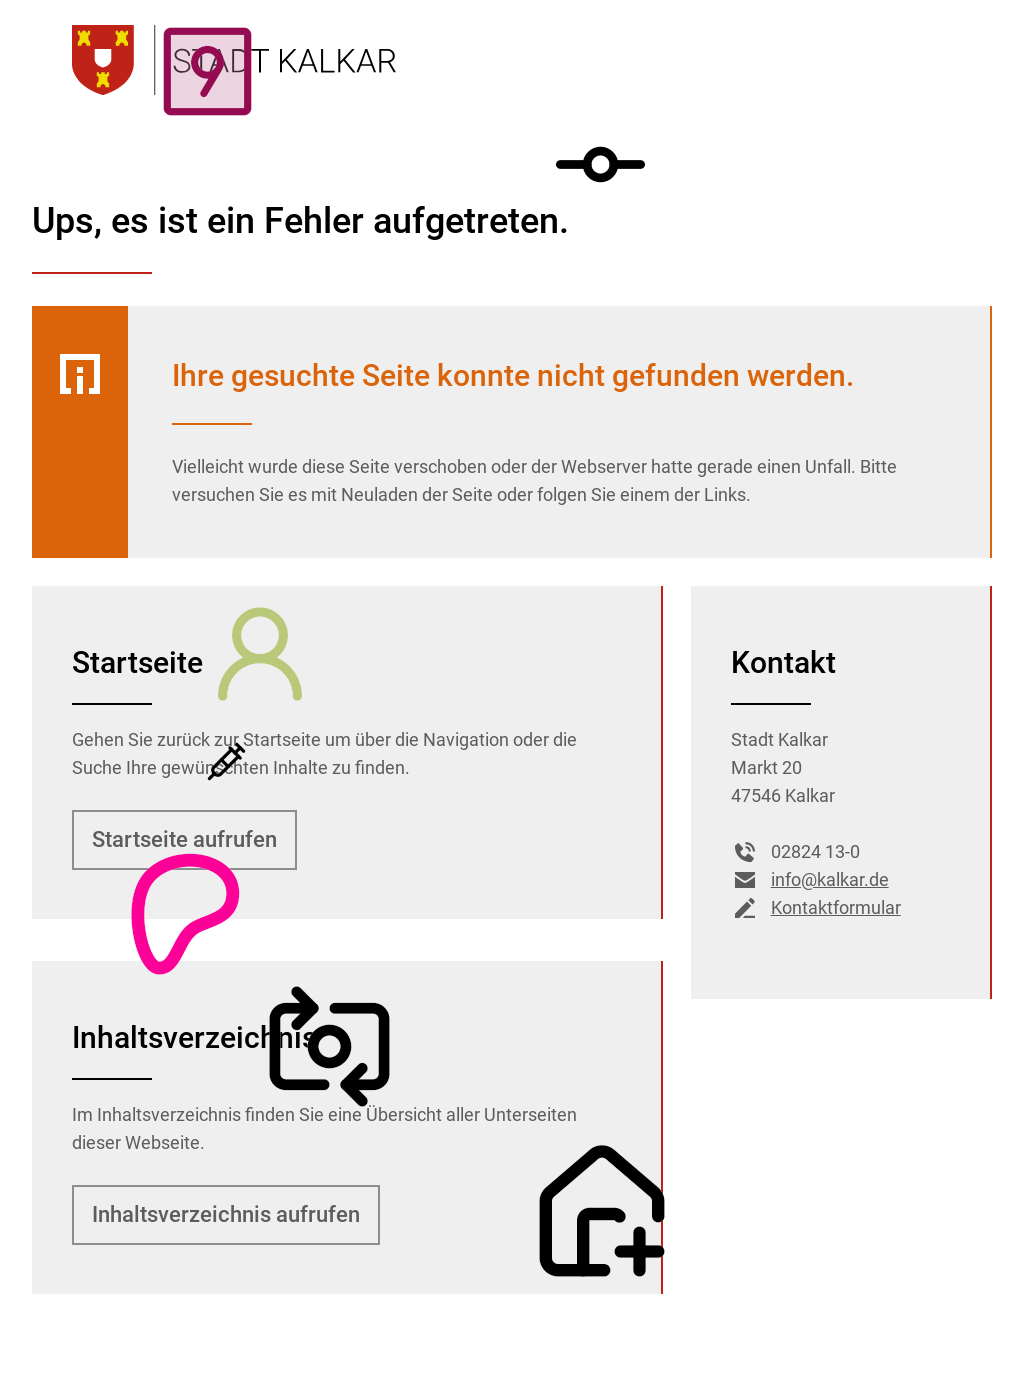  Describe the element at coordinates (226, 761) in the screenshot. I see `access medical or health-related features` at that location.